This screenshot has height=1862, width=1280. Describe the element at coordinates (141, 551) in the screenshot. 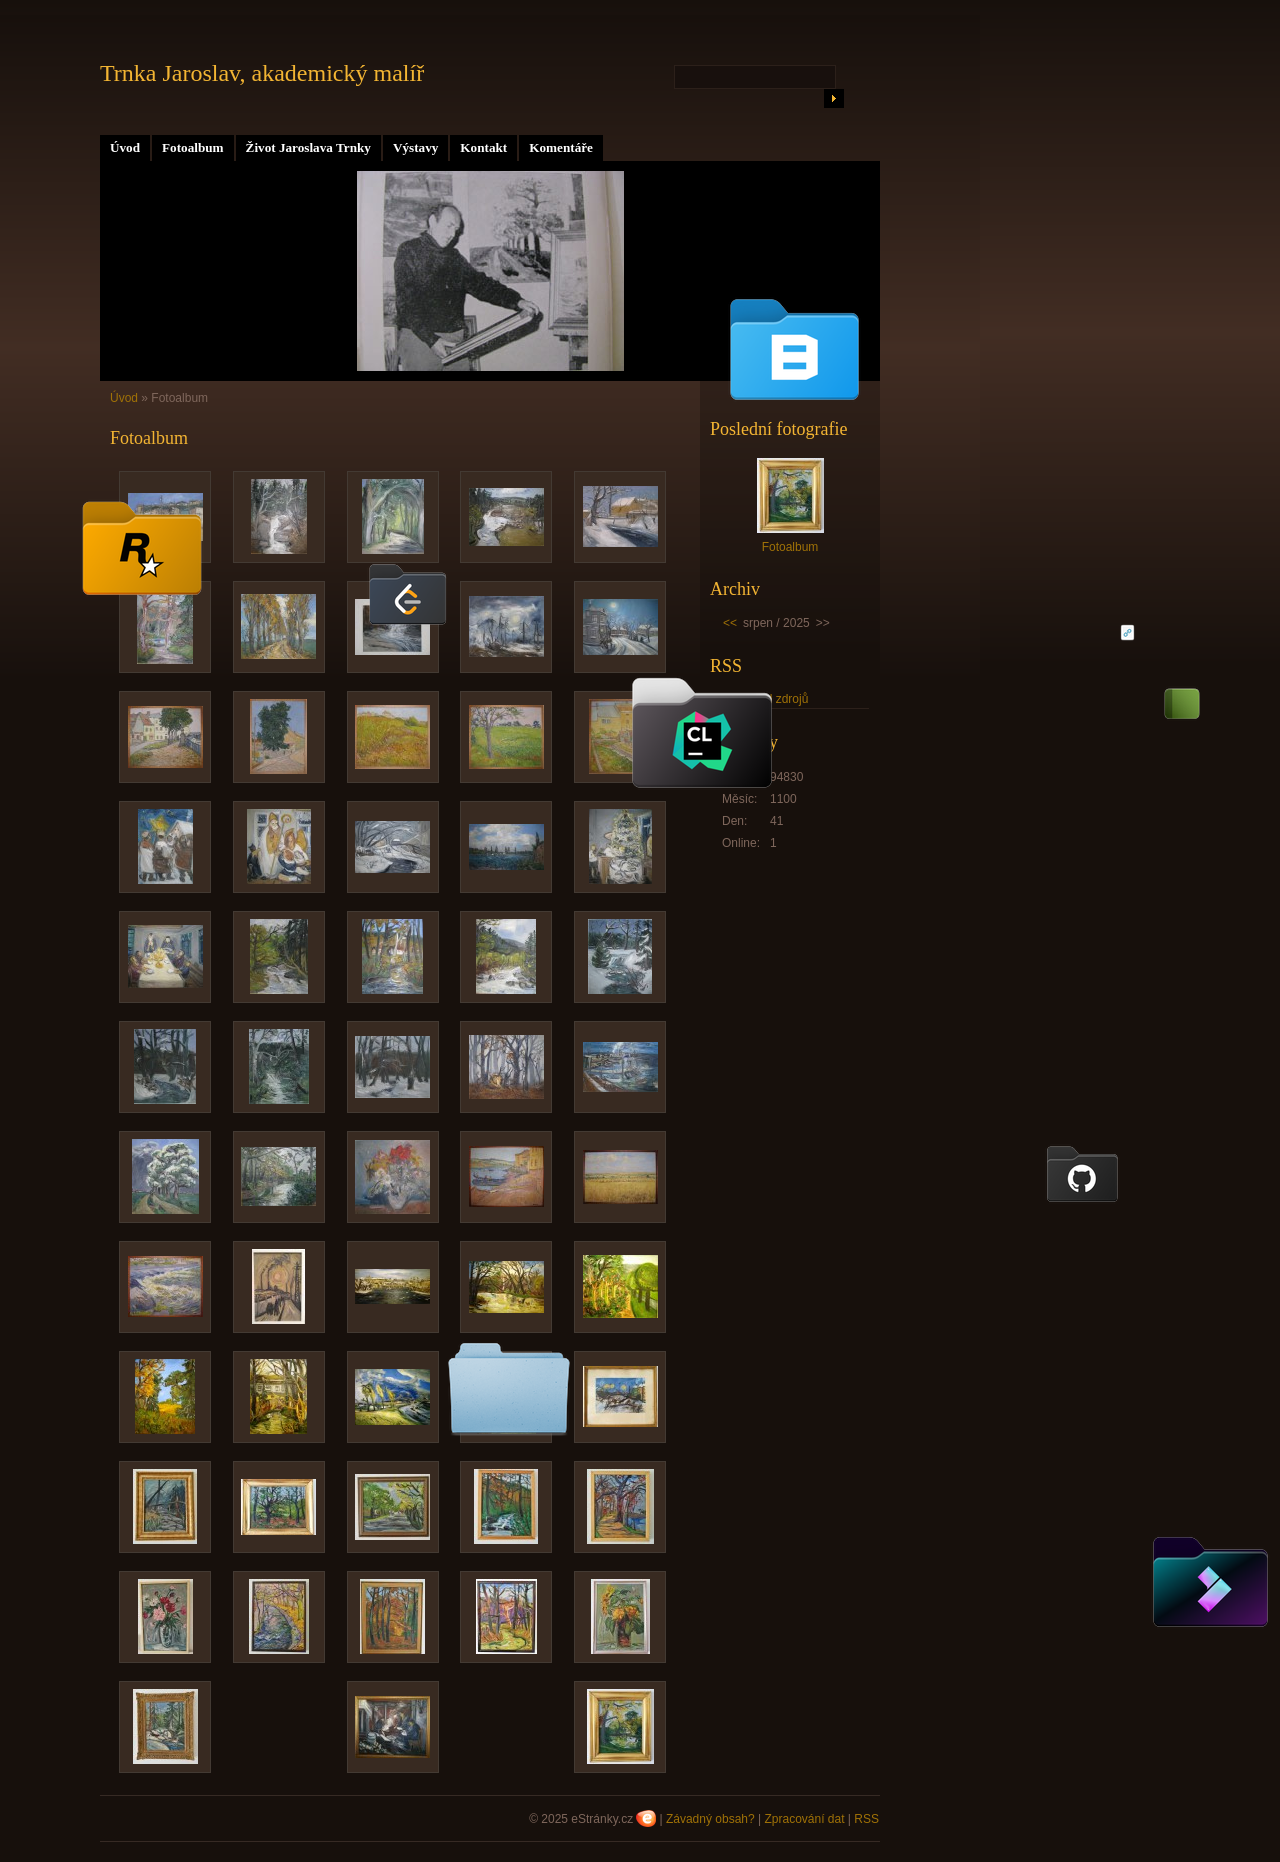

I see `folder containing Rockstar Games files or installations` at that location.